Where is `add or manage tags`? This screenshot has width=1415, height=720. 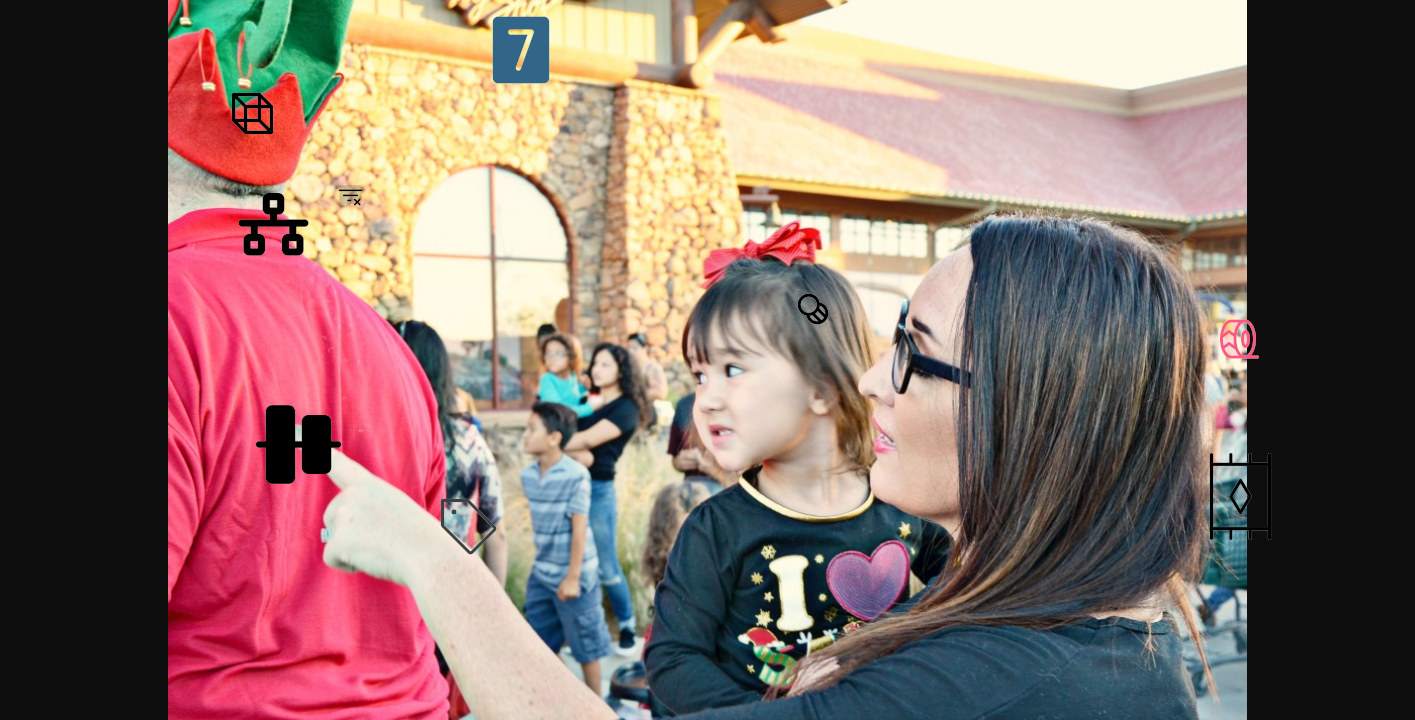 add or manage tags is located at coordinates (465, 523).